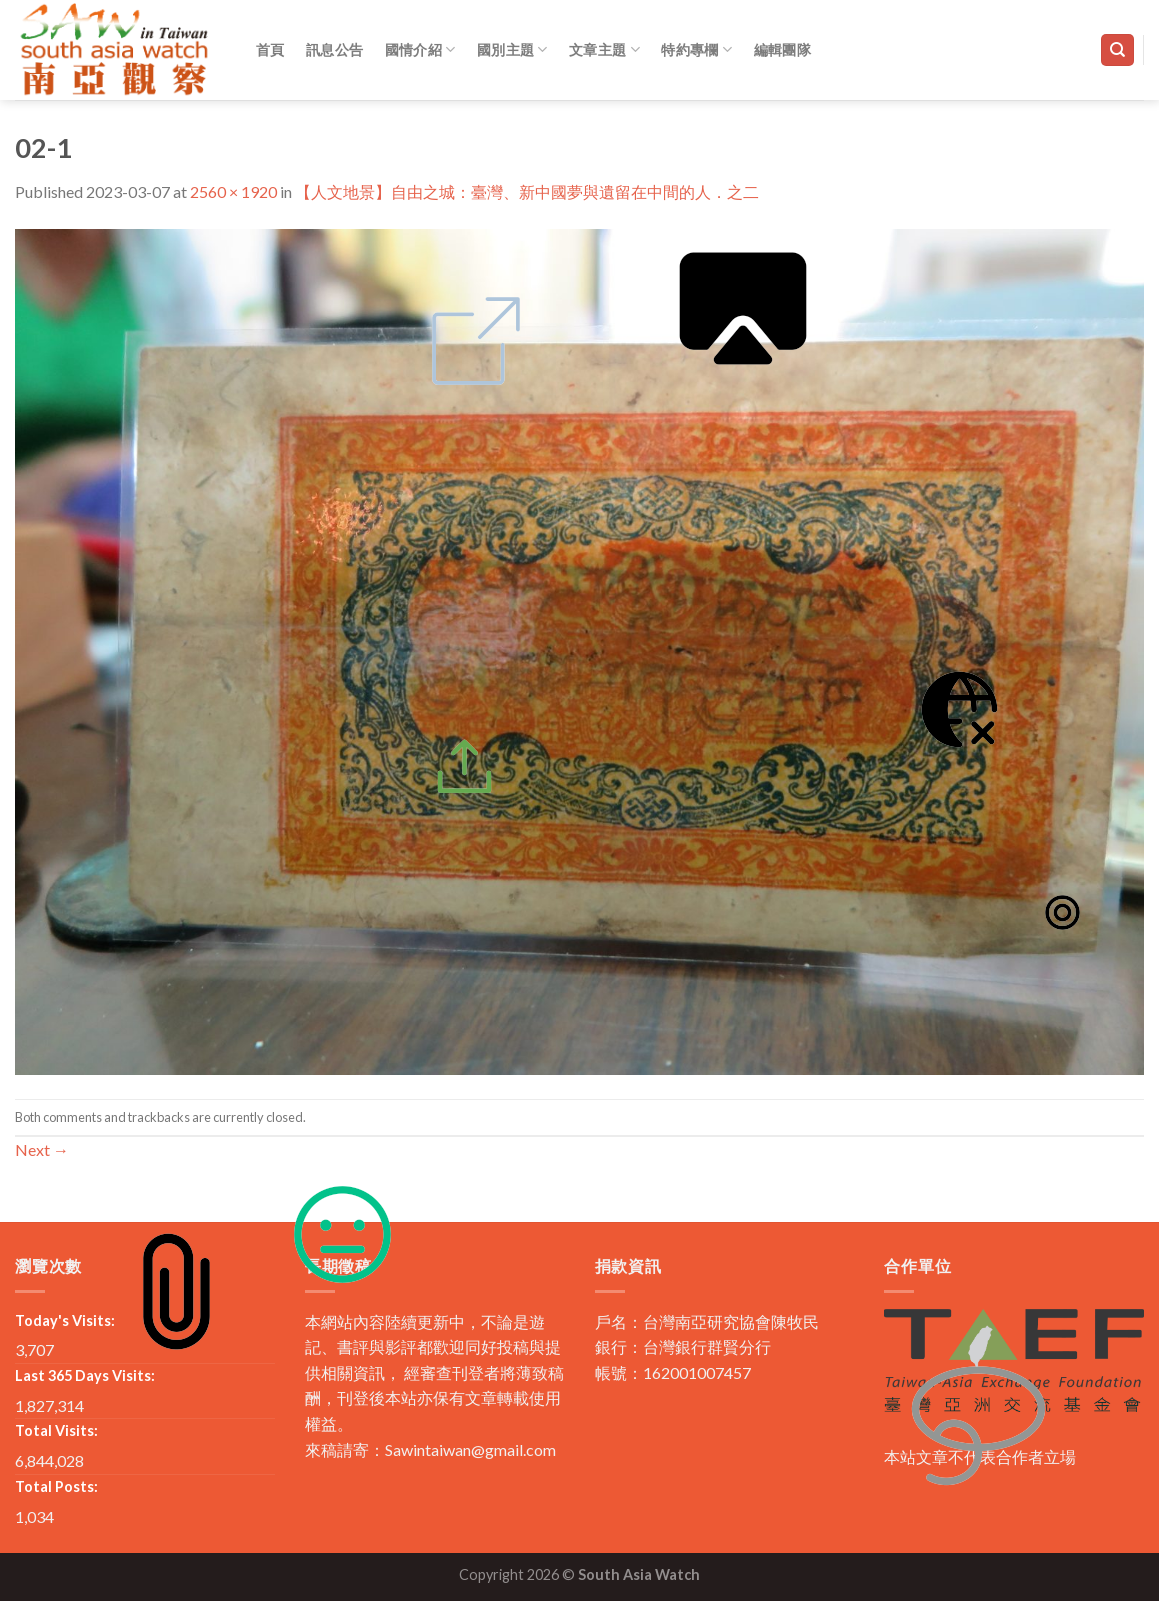 The height and width of the screenshot is (1601, 1159). Describe the element at coordinates (176, 1291) in the screenshot. I see `attach a file to your message` at that location.